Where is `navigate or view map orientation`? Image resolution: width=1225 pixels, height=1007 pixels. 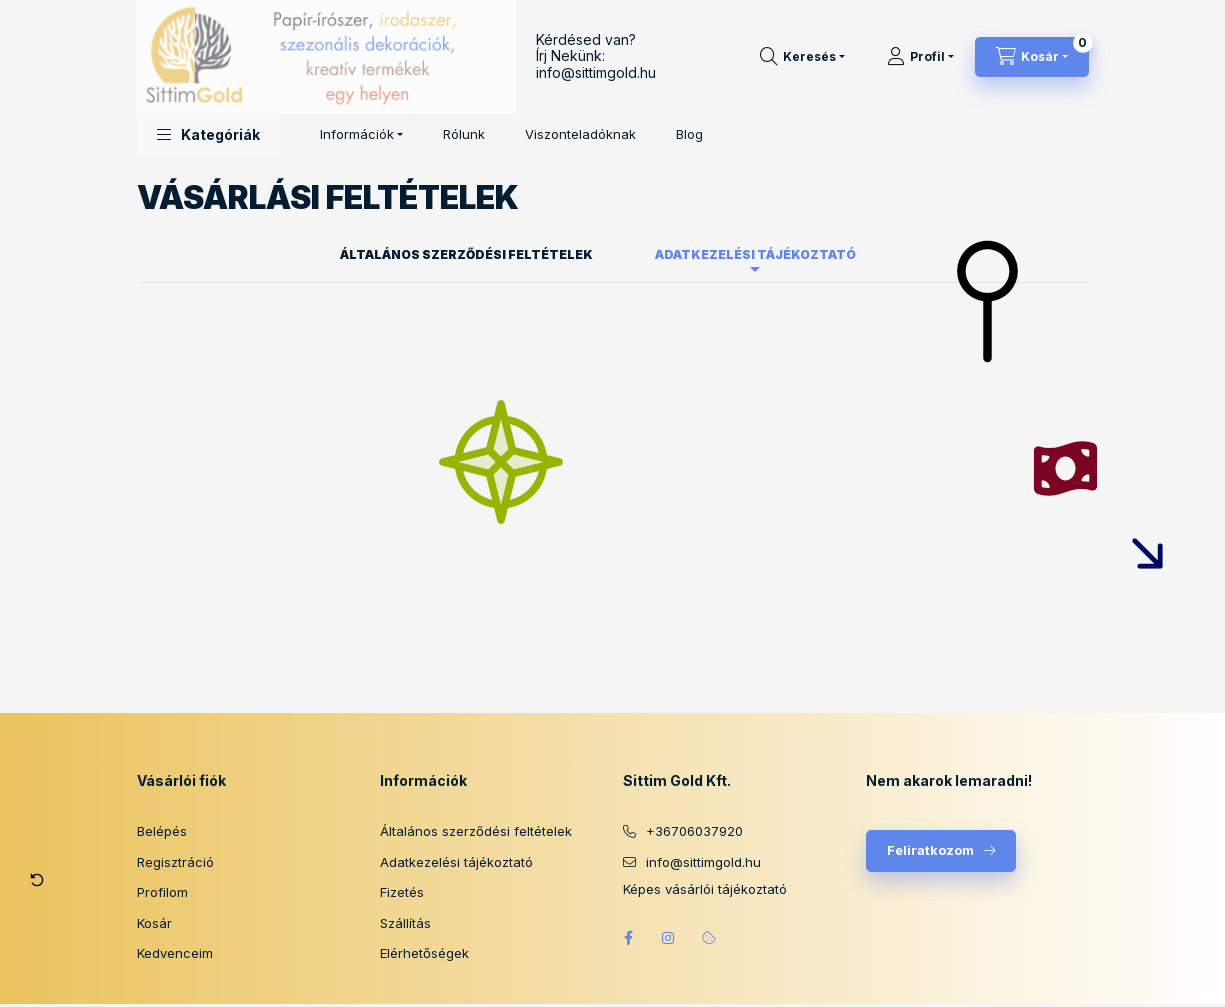 navigate or view map orientation is located at coordinates (501, 462).